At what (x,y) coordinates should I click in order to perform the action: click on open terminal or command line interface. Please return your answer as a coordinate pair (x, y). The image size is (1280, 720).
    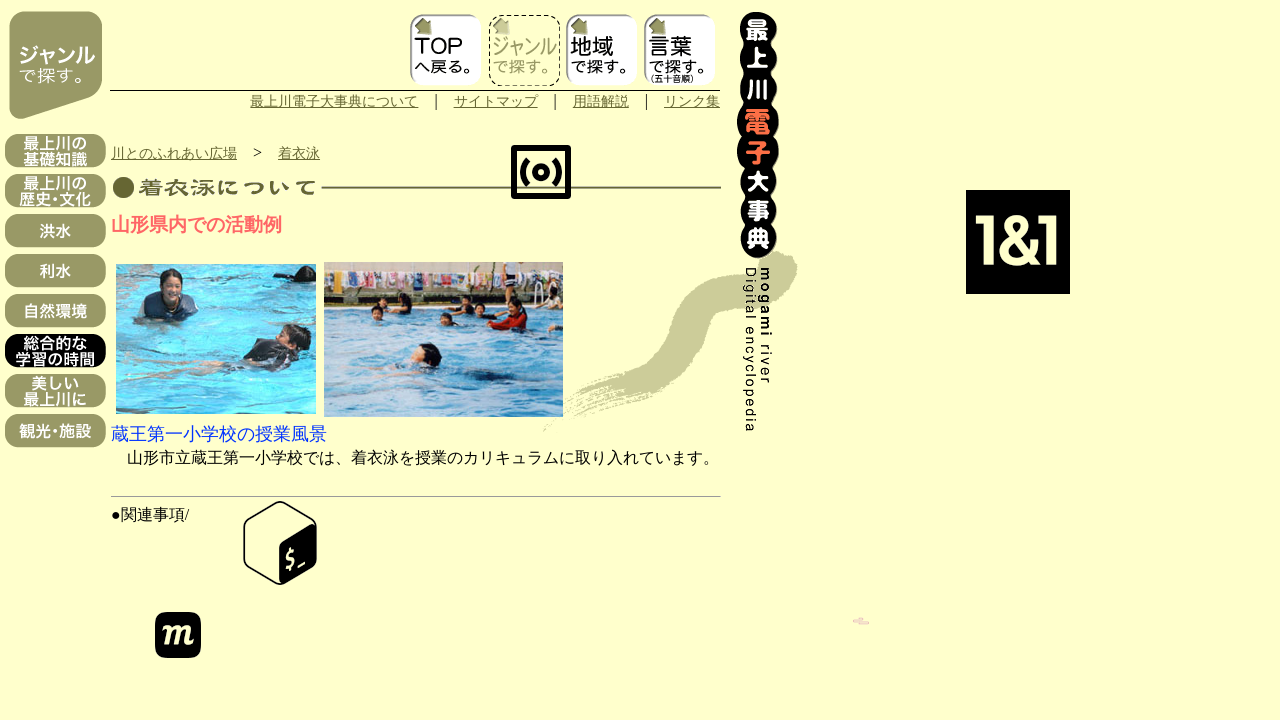
    Looking at the image, I should click on (280, 543).